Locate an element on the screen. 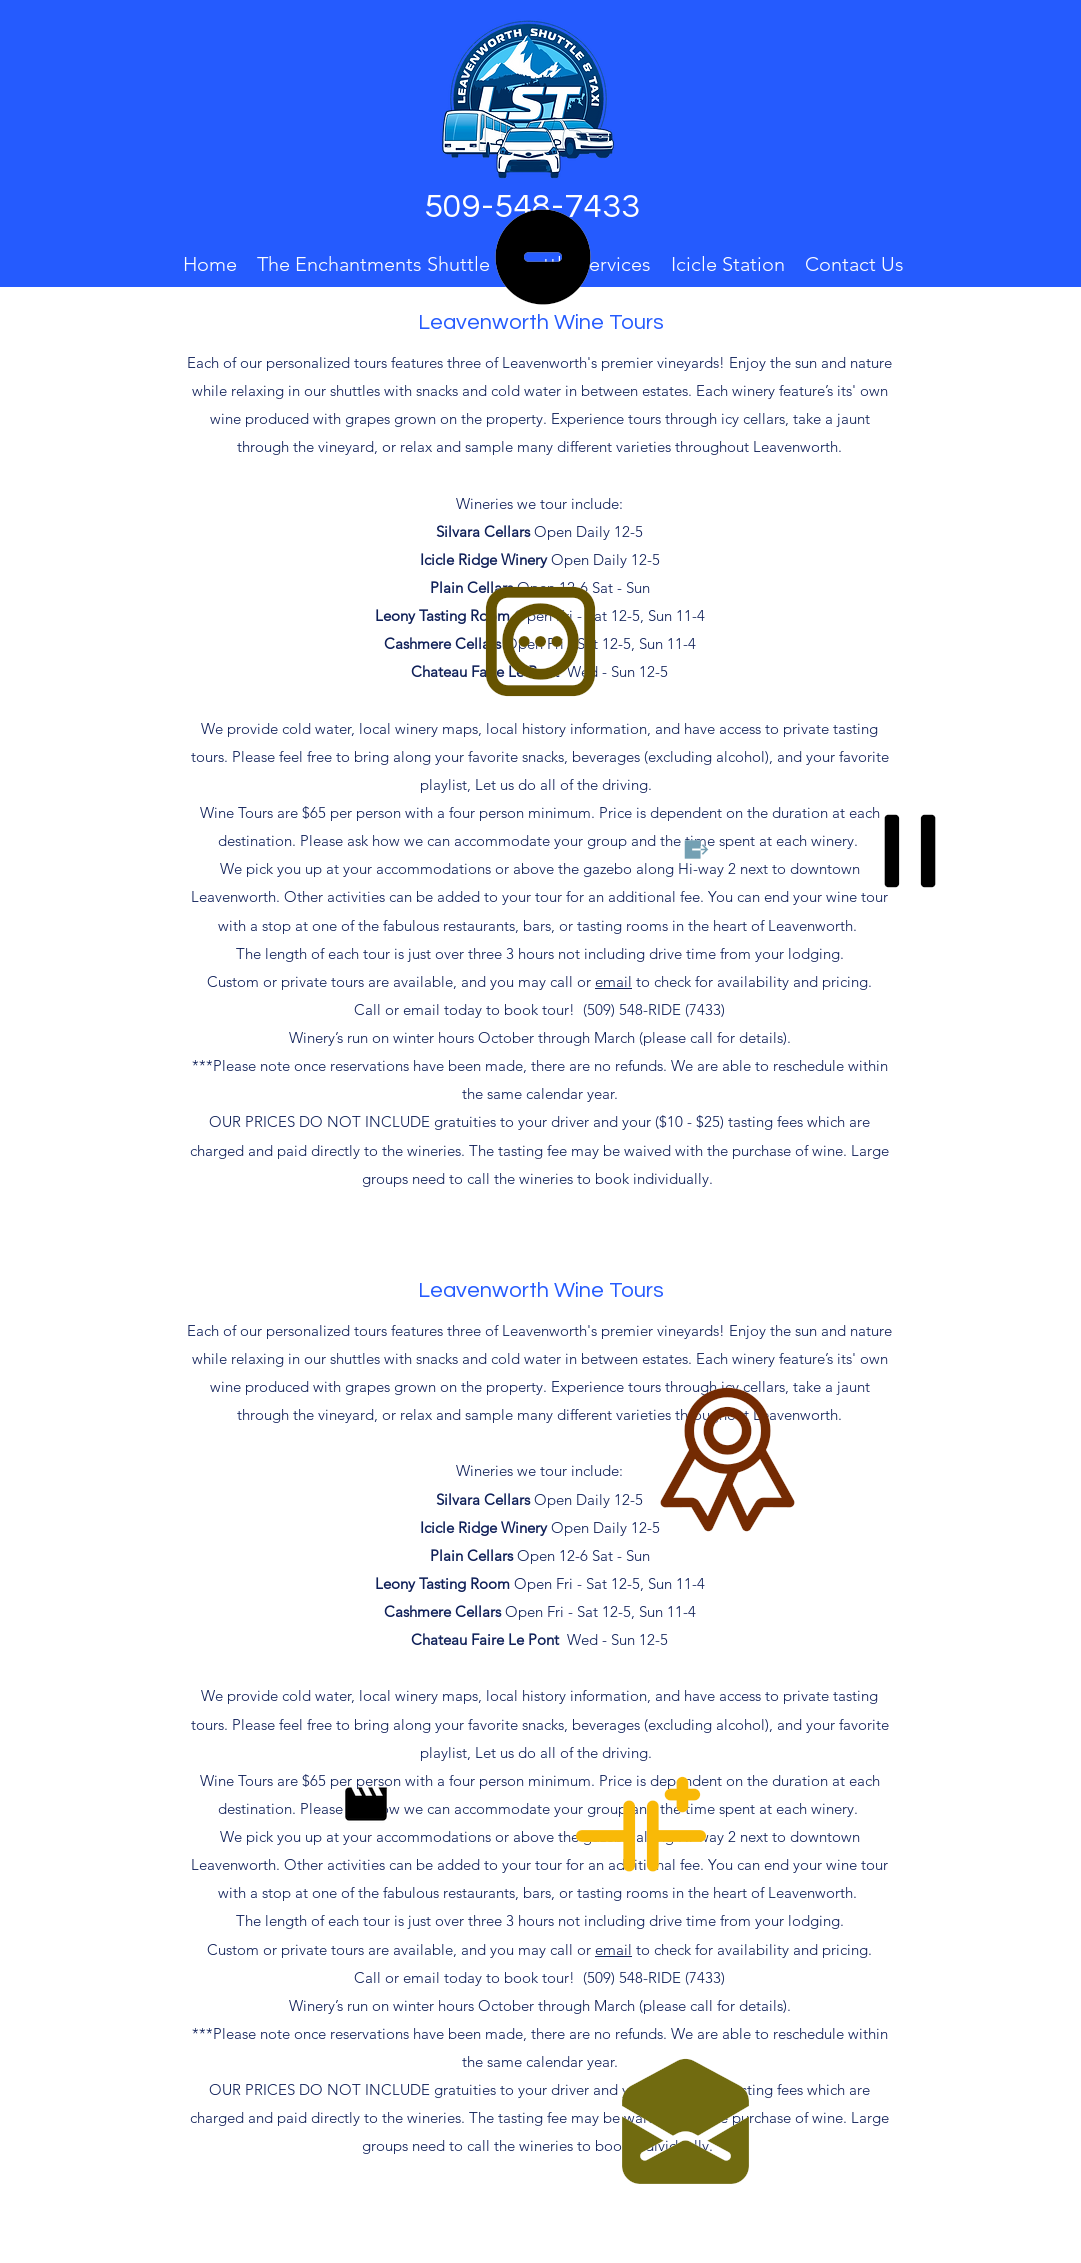 The image size is (1081, 2263). view achievements or awards is located at coordinates (727, 1459).